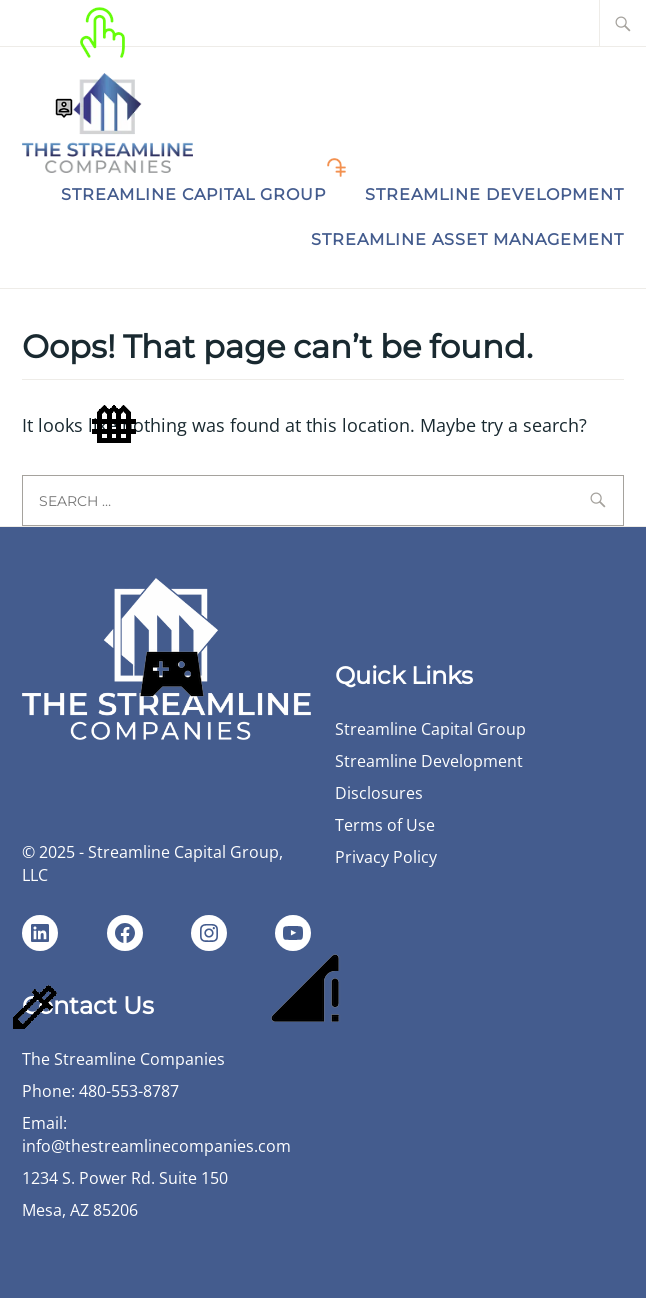 The width and height of the screenshot is (646, 1298). I want to click on represents Armenian dram currency, so click(336, 167).